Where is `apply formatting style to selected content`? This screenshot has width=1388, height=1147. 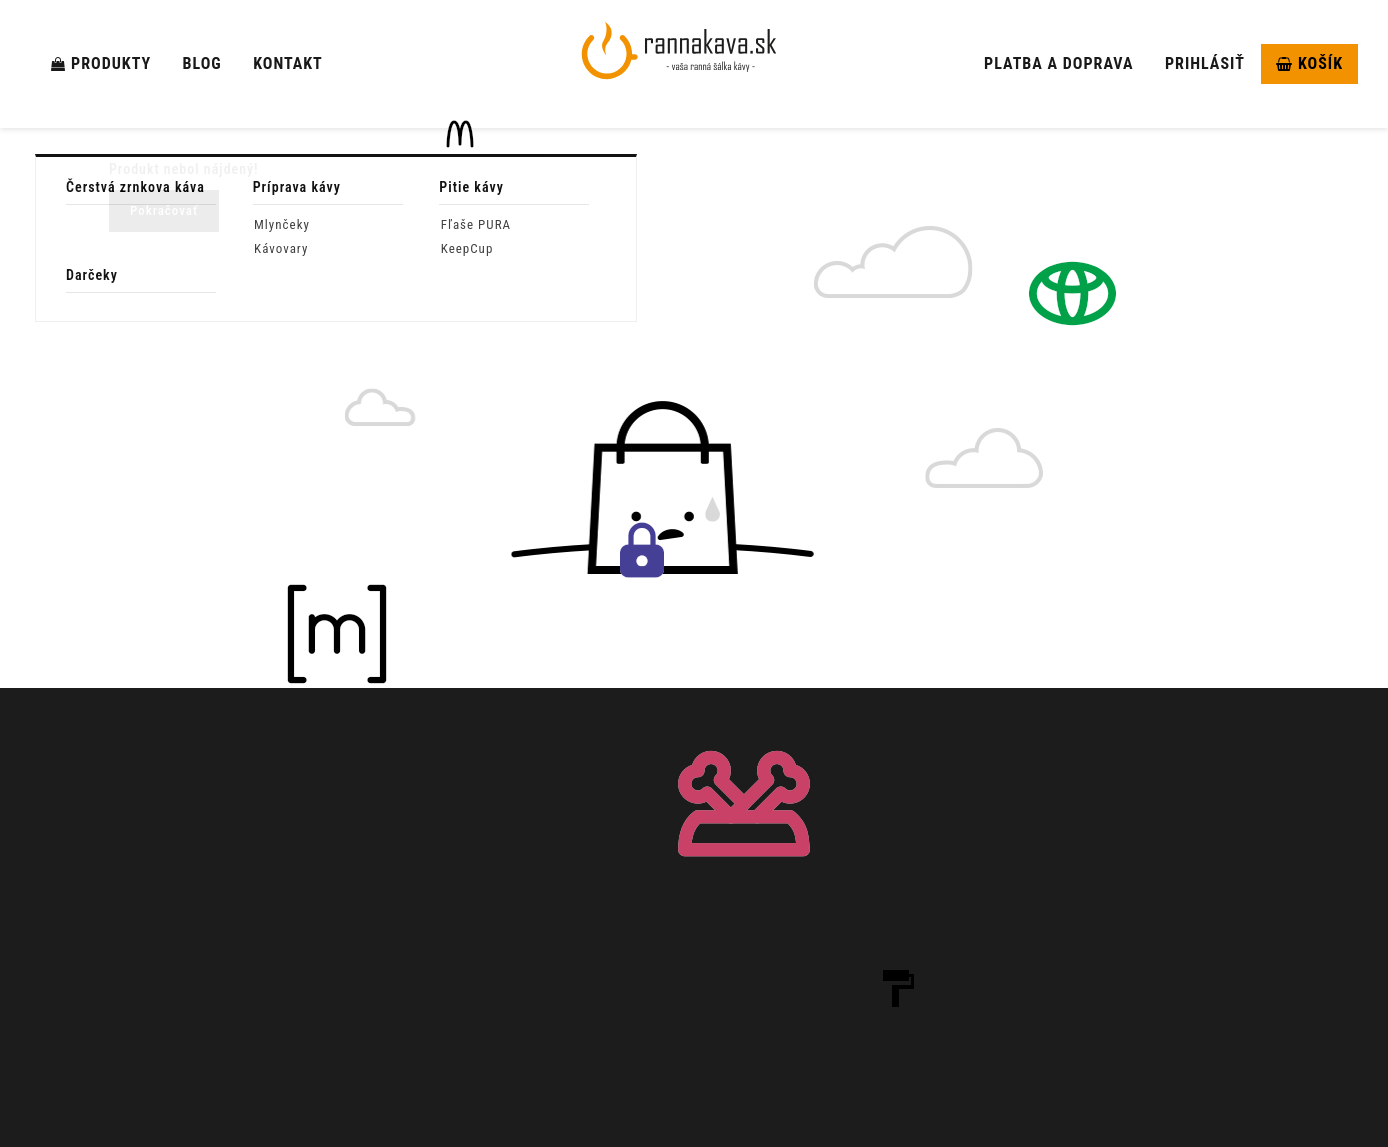 apply formatting style to selected content is located at coordinates (897, 988).